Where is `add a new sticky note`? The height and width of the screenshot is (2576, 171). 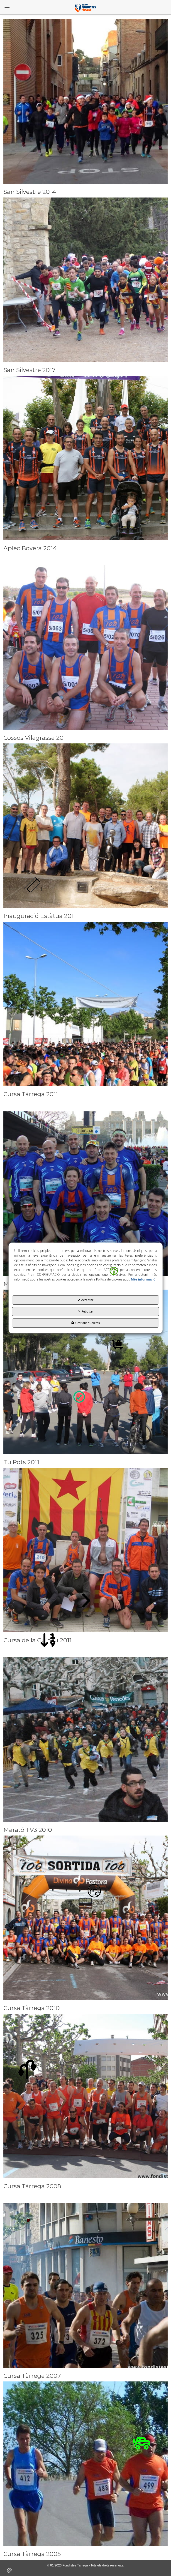 add a new sticky note is located at coordinates (28, 2220).